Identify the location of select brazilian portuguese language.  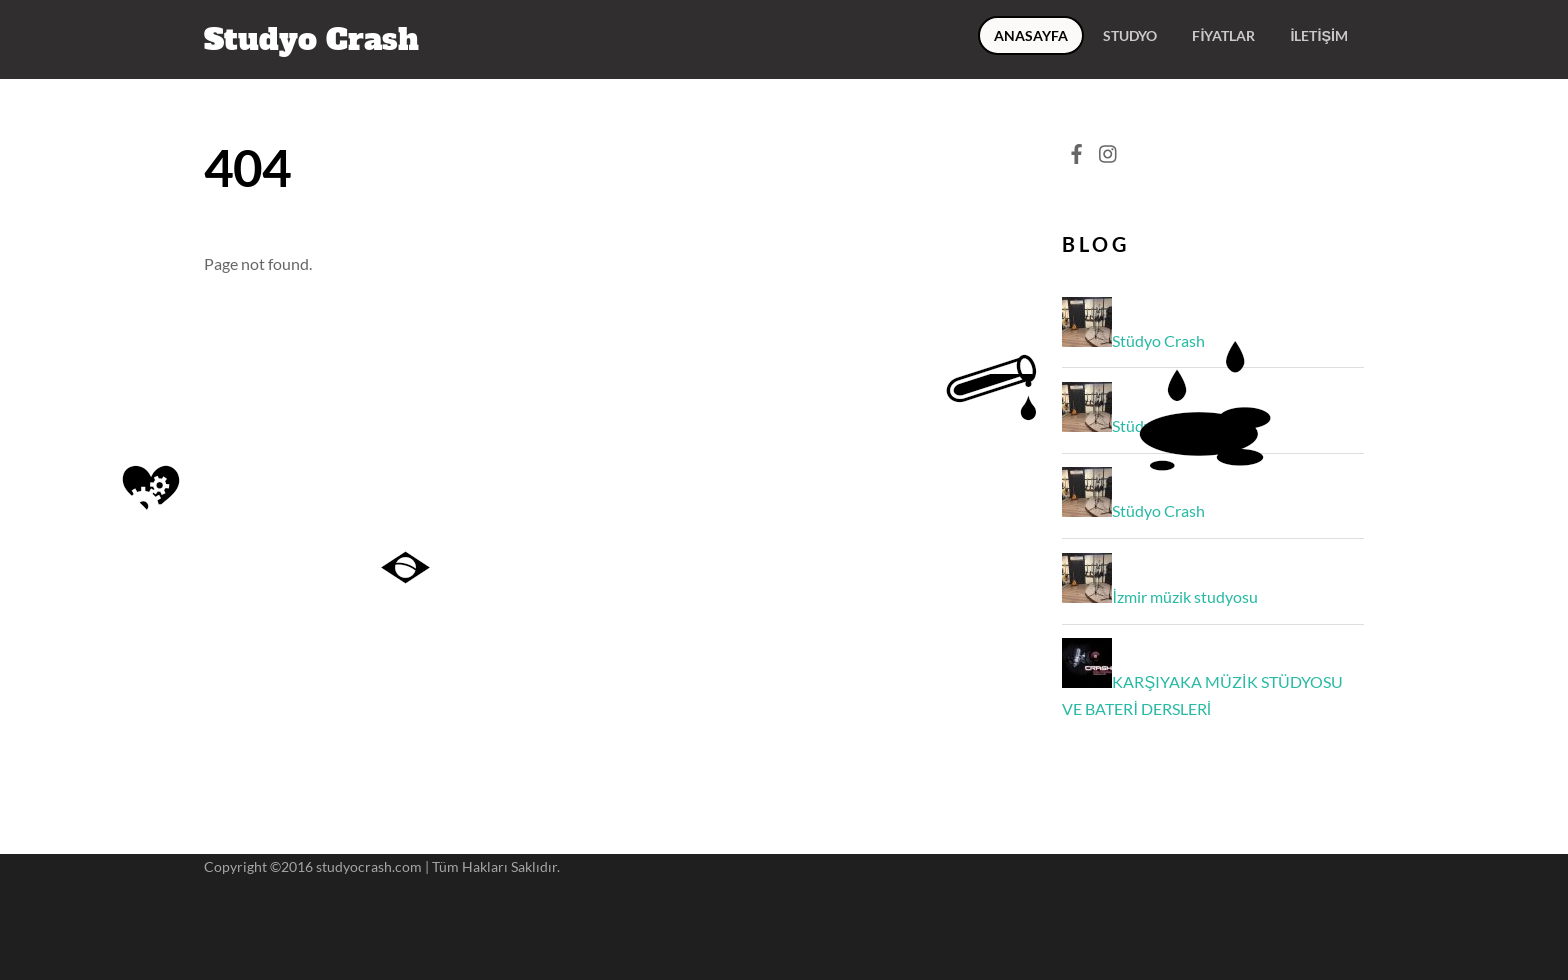
(405, 567).